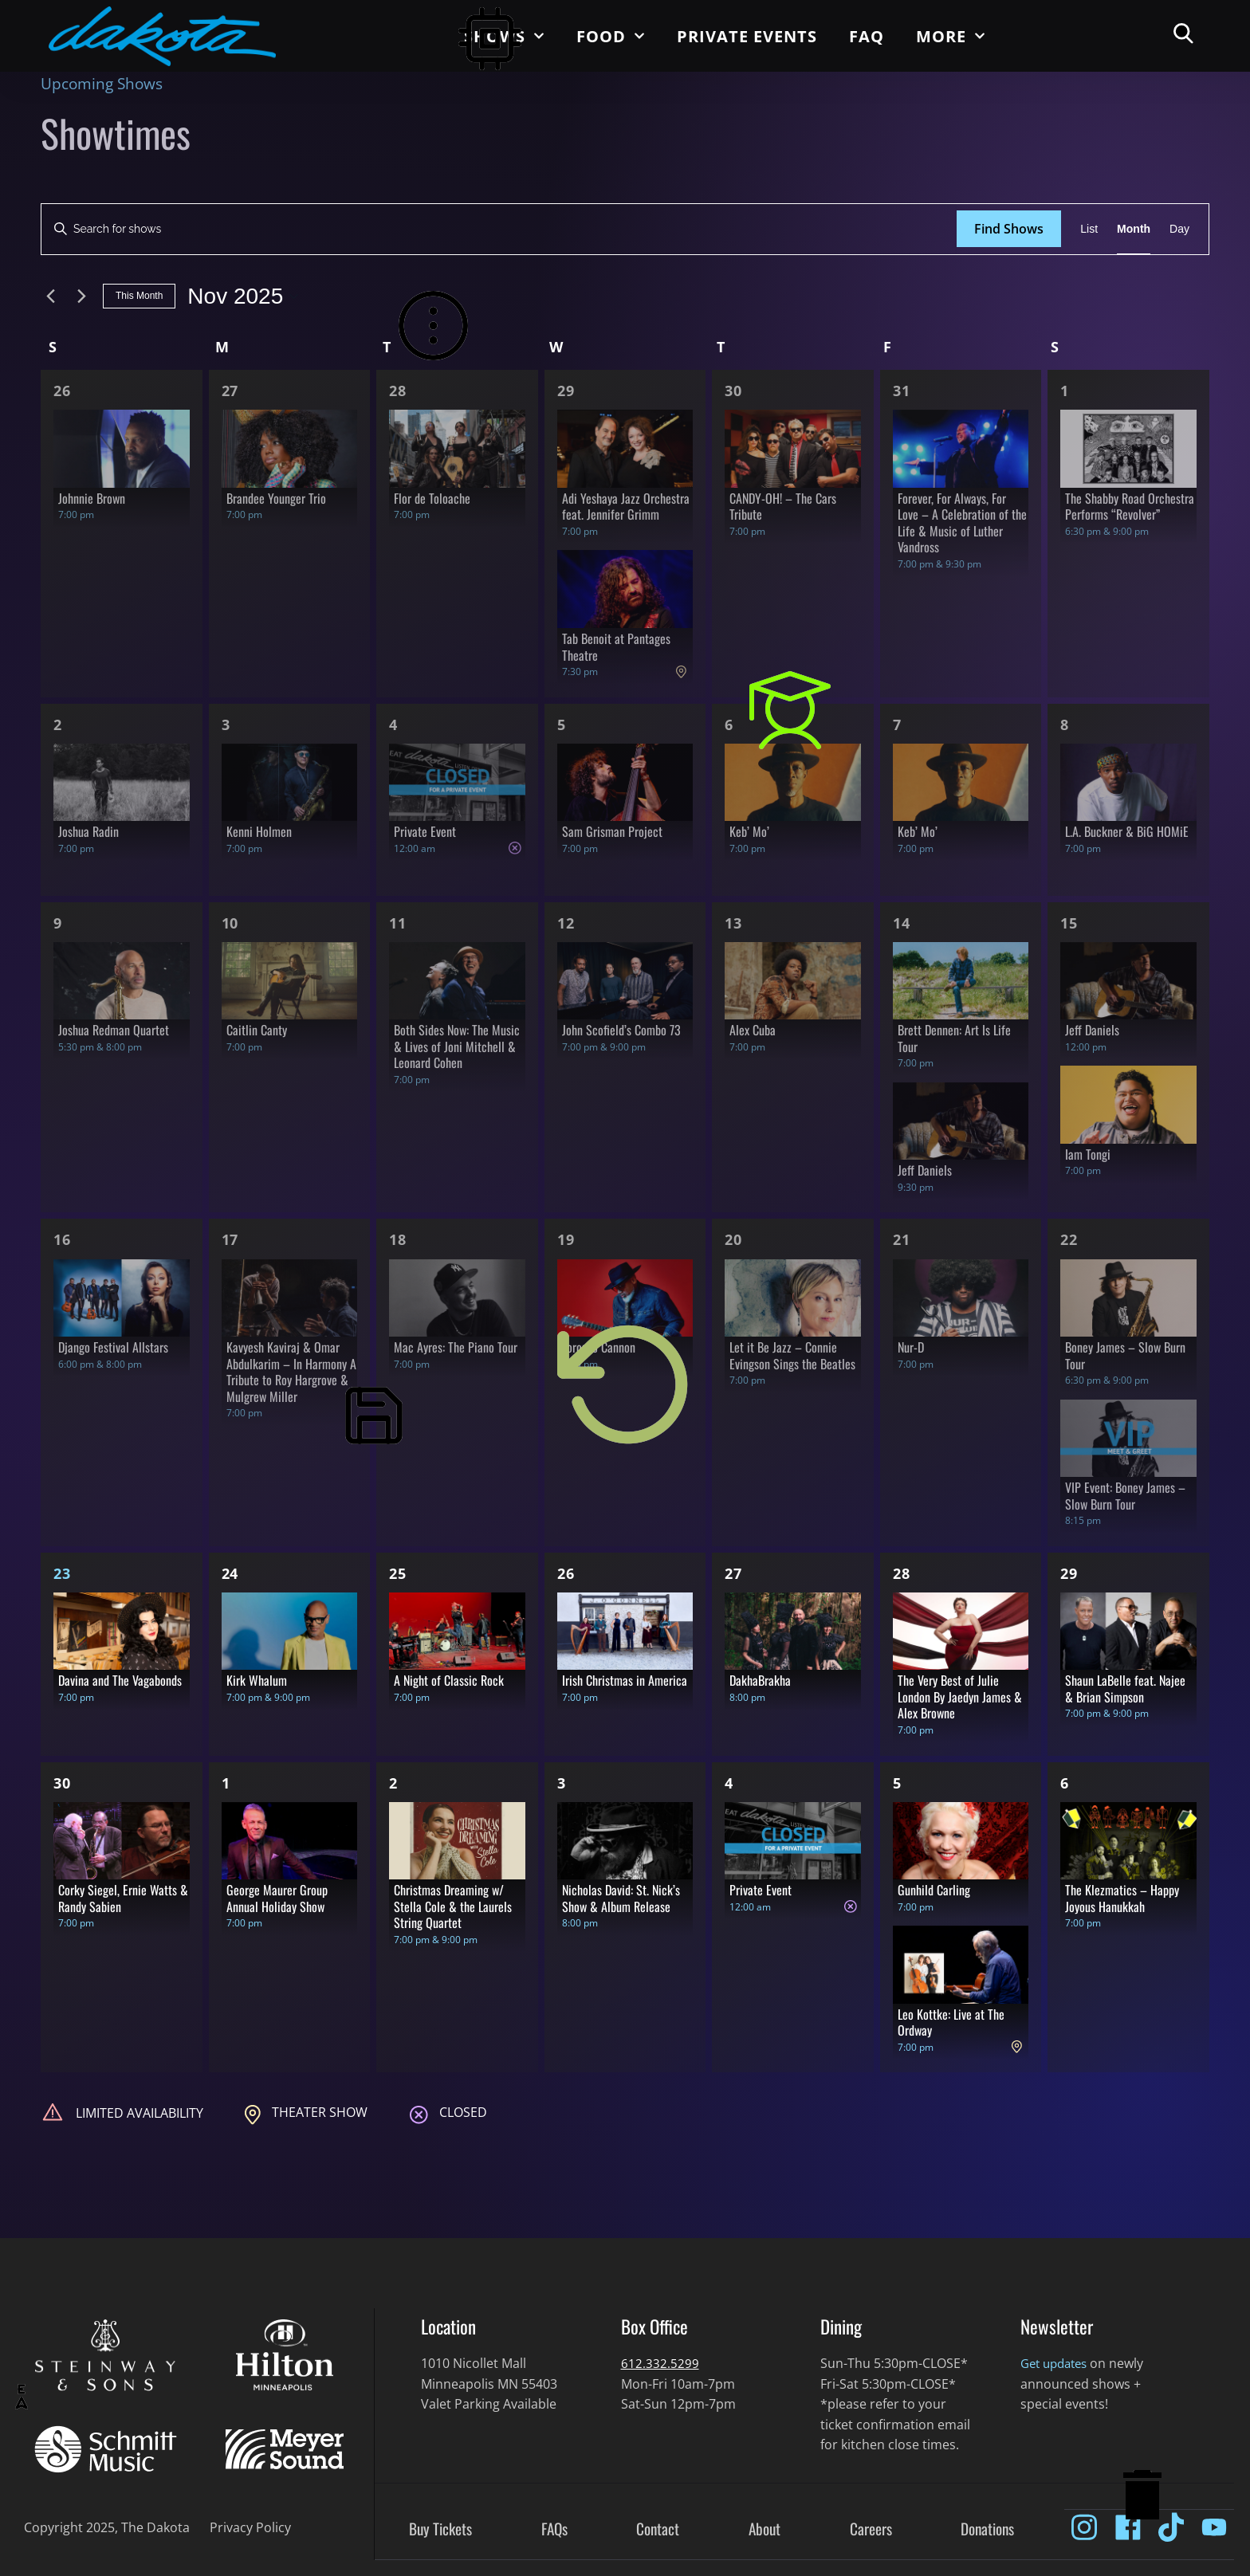 The image size is (1250, 2576). I want to click on open more options menu, so click(433, 325).